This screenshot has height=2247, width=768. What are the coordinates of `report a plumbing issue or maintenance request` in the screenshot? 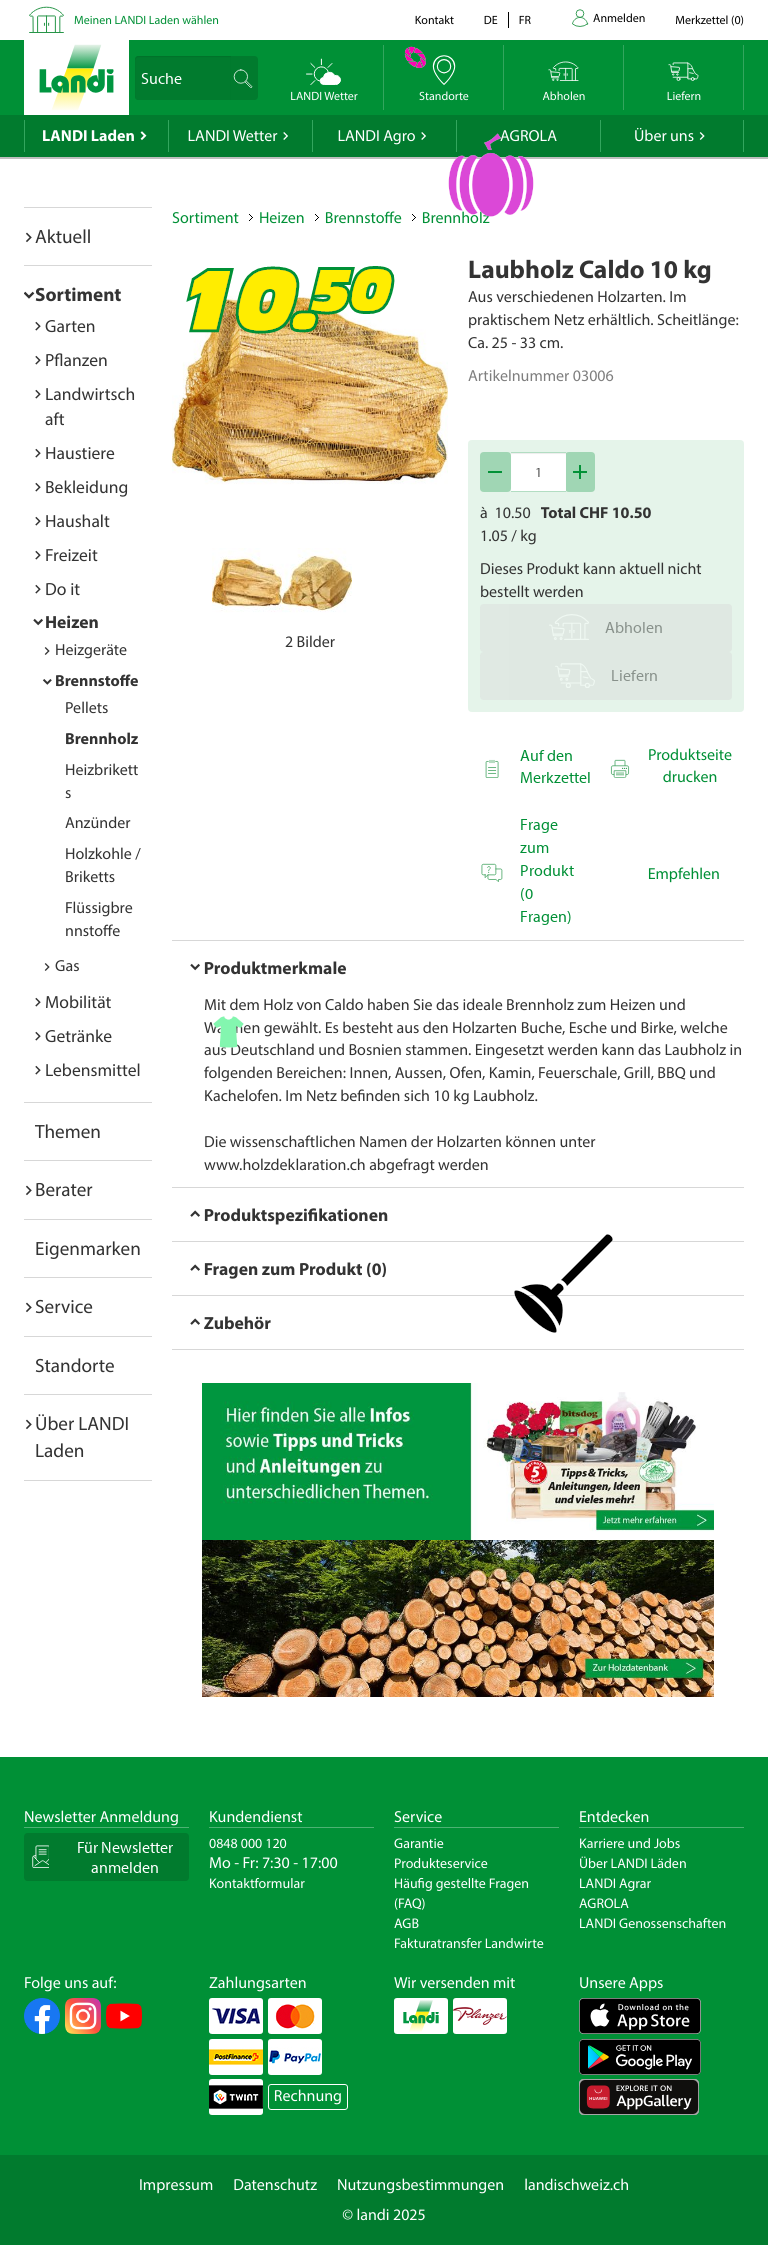 It's located at (563, 1283).